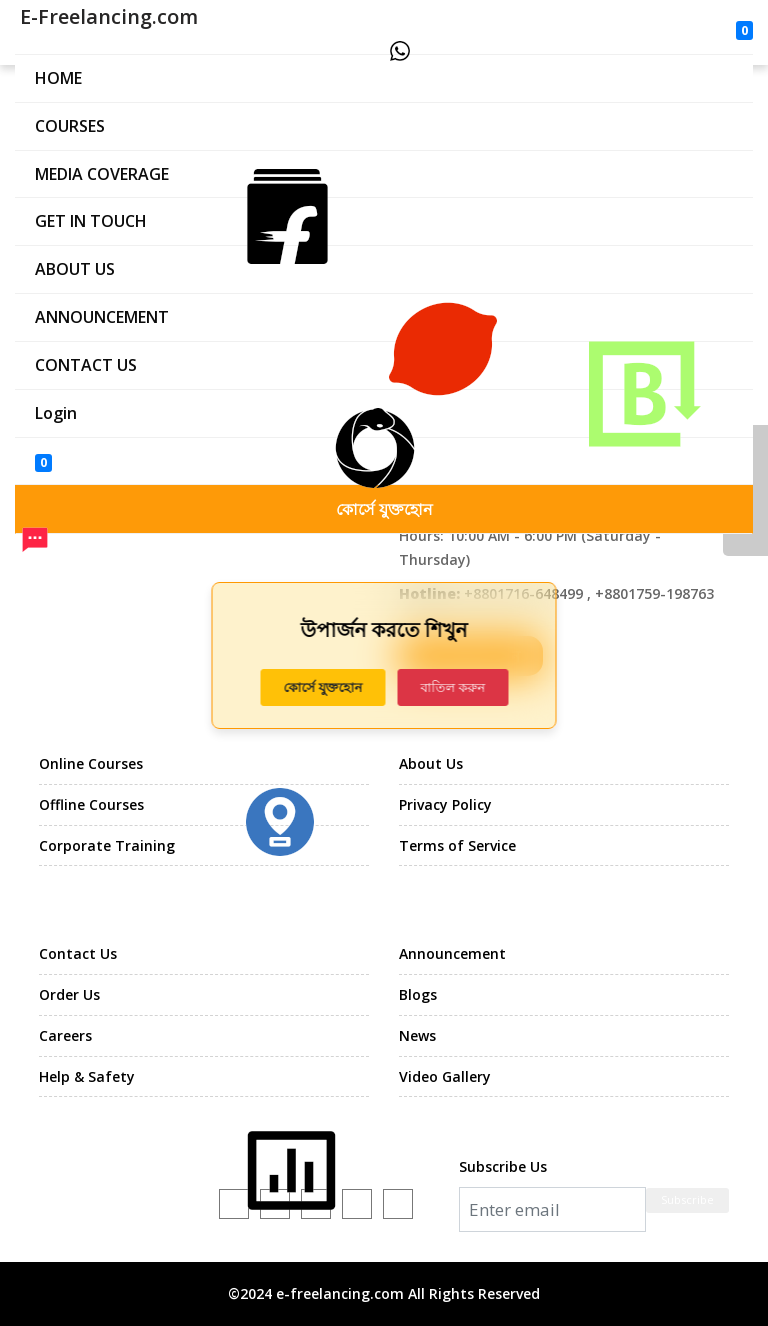 Image resolution: width=768 pixels, height=1326 pixels. I want to click on open messaging or chat, so click(35, 539).